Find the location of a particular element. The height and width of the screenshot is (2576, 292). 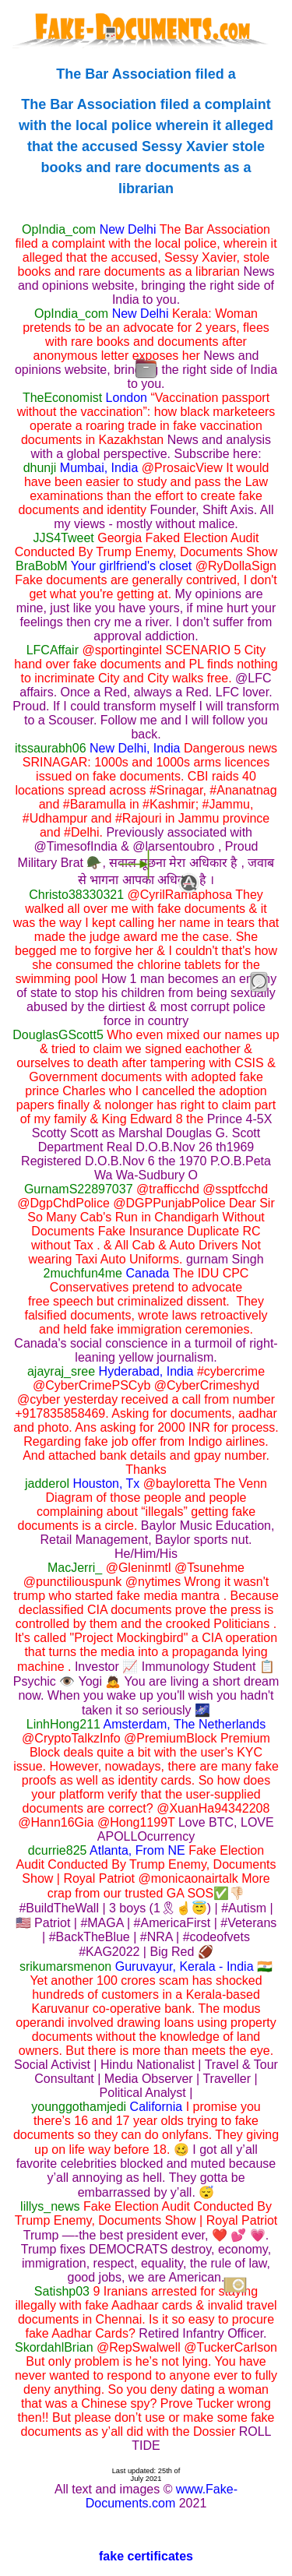

open gnome disk utility application is located at coordinates (259, 981).